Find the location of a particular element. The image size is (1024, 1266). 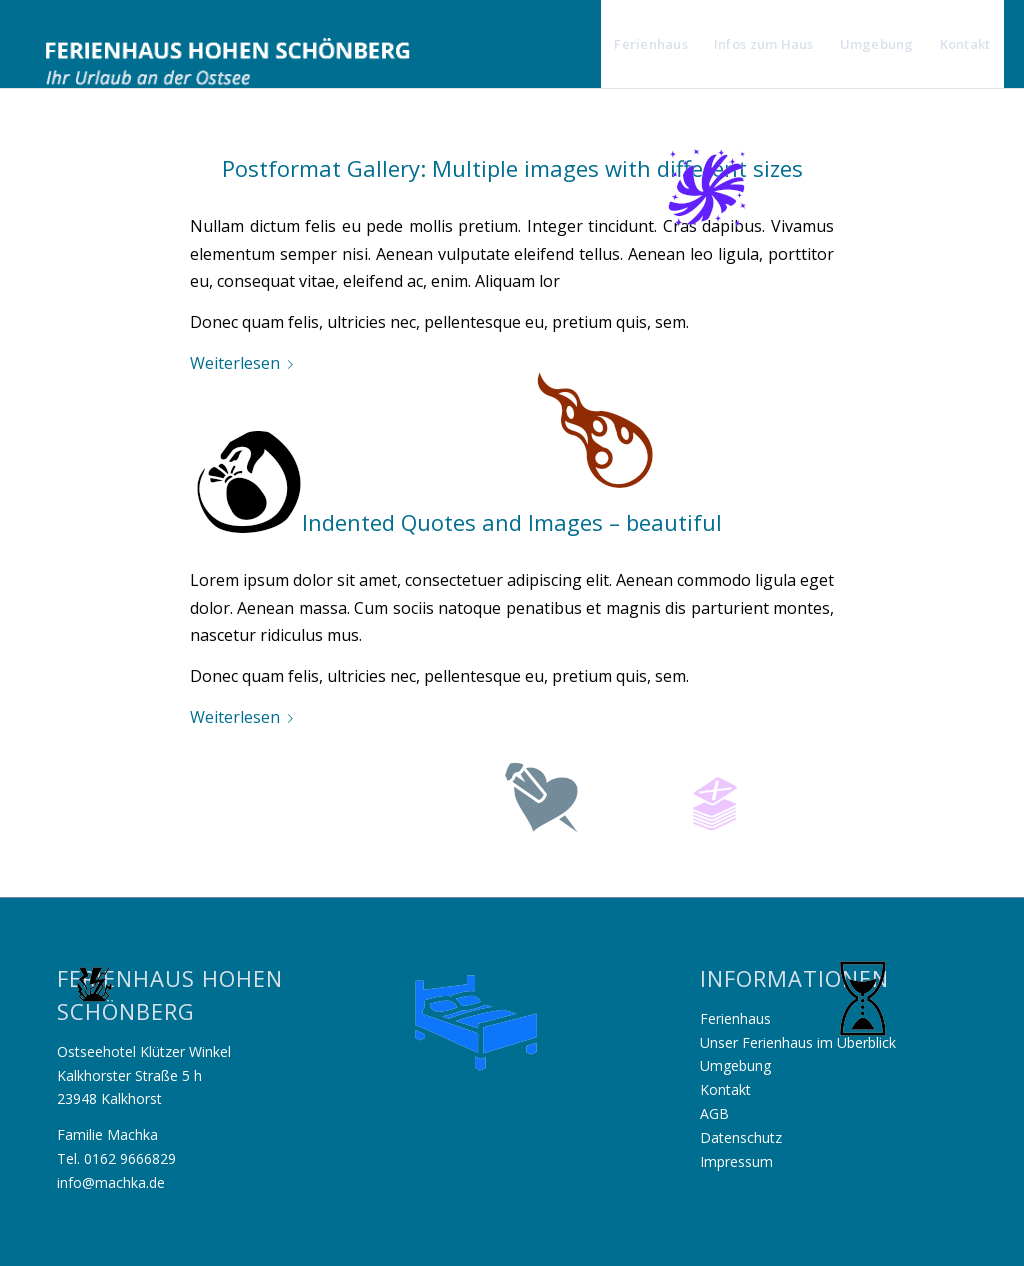

indicates energy discharge or power dispersal is located at coordinates (94, 984).